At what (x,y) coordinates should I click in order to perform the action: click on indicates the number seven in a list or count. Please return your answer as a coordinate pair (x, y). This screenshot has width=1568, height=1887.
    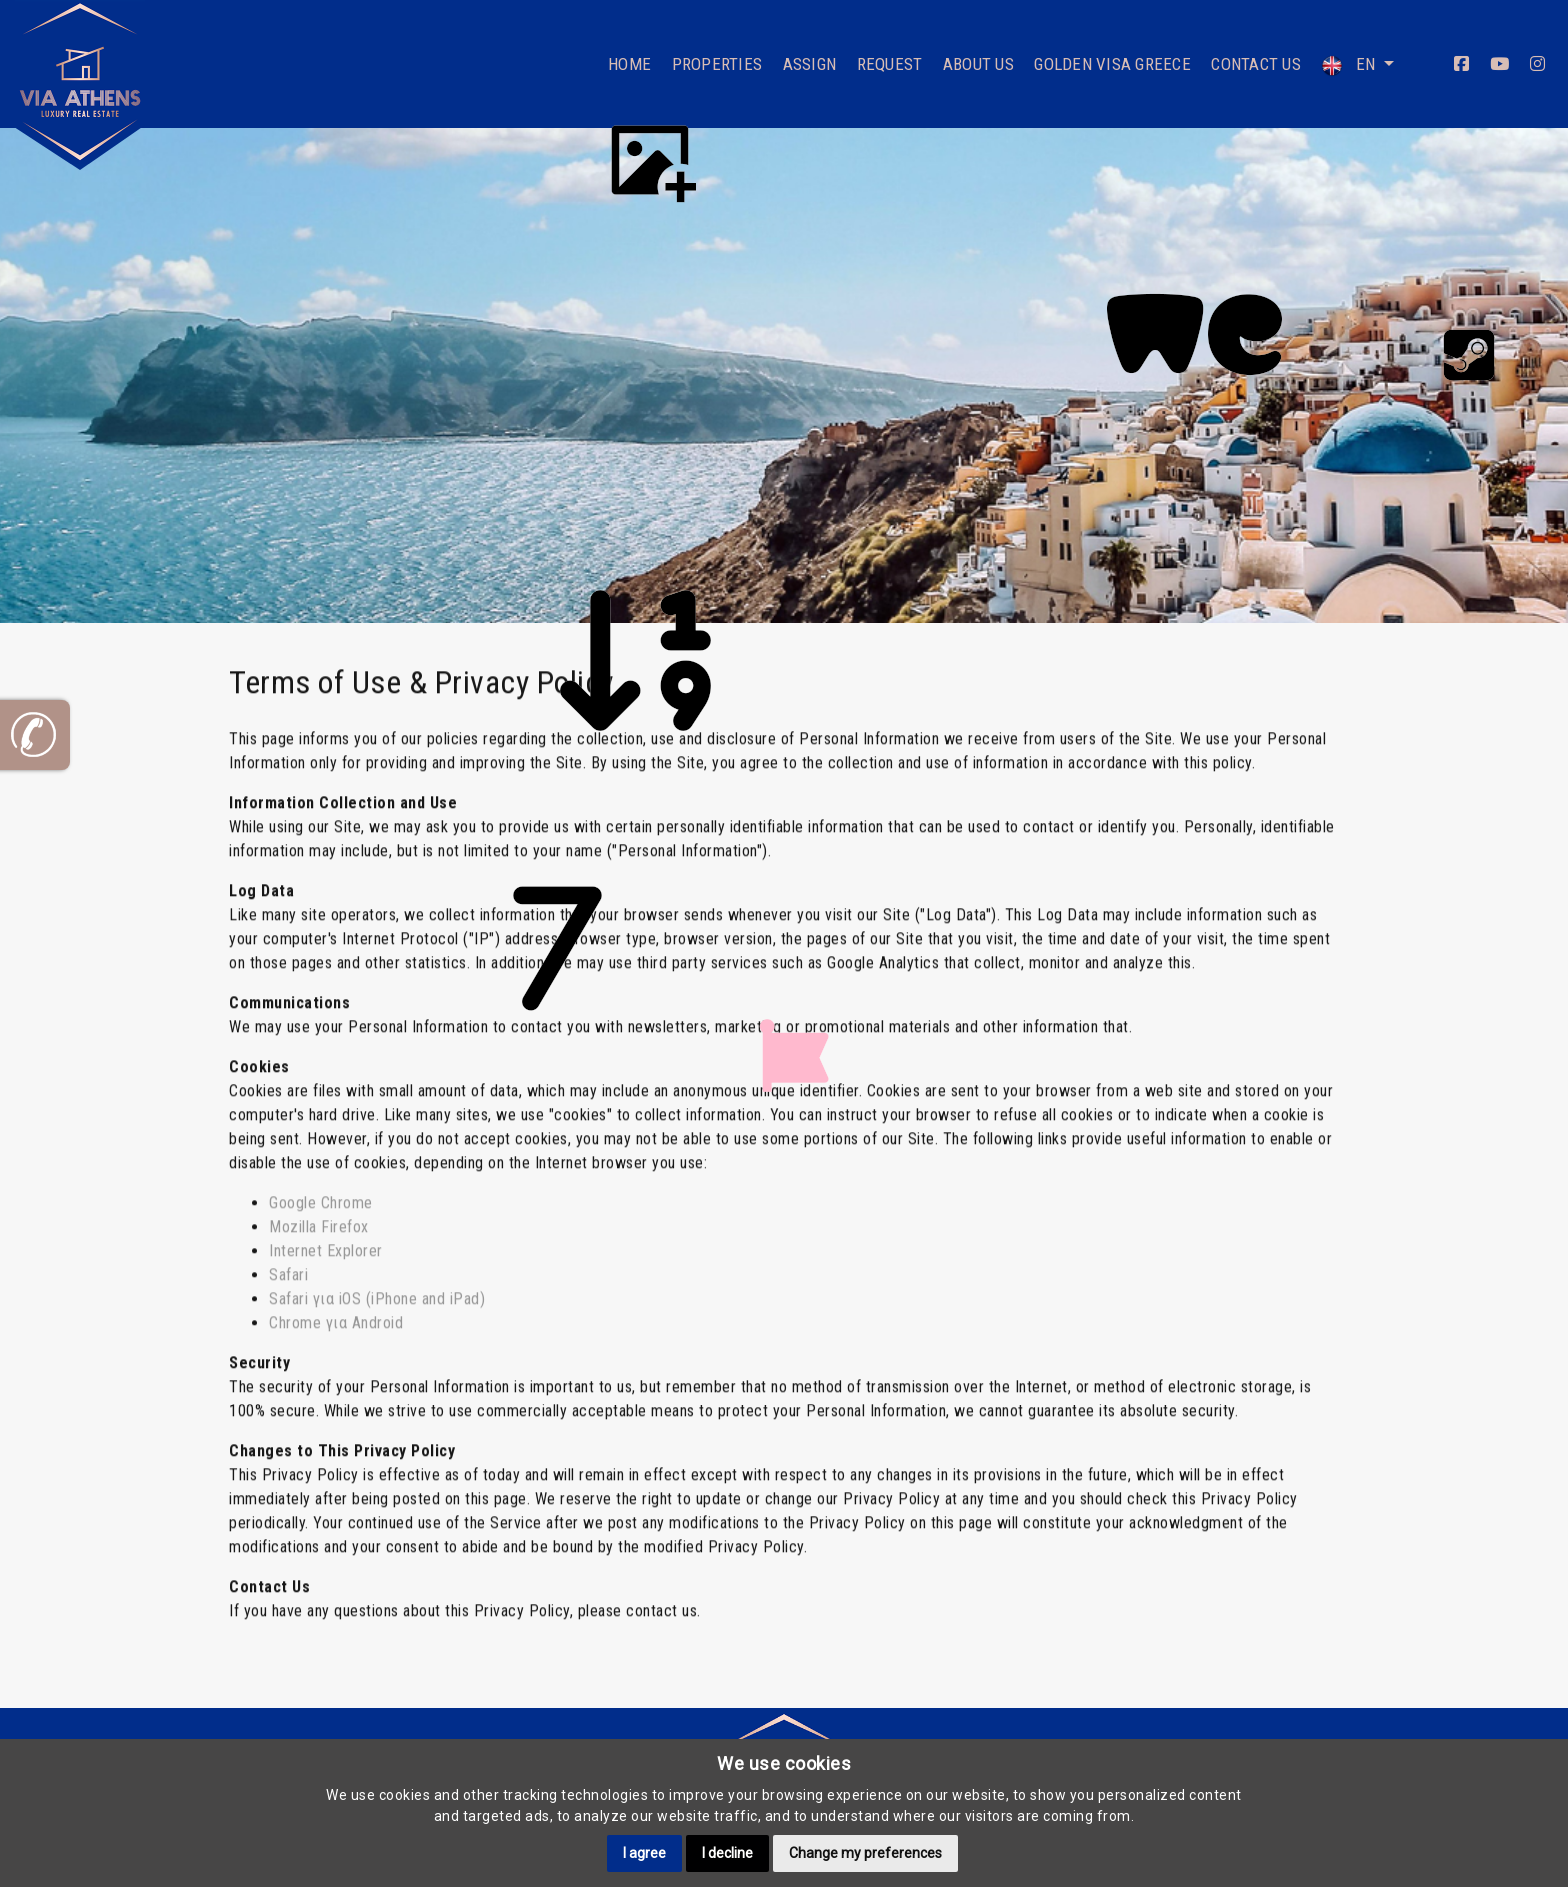
    Looking at the image, I should click on (557, 948).